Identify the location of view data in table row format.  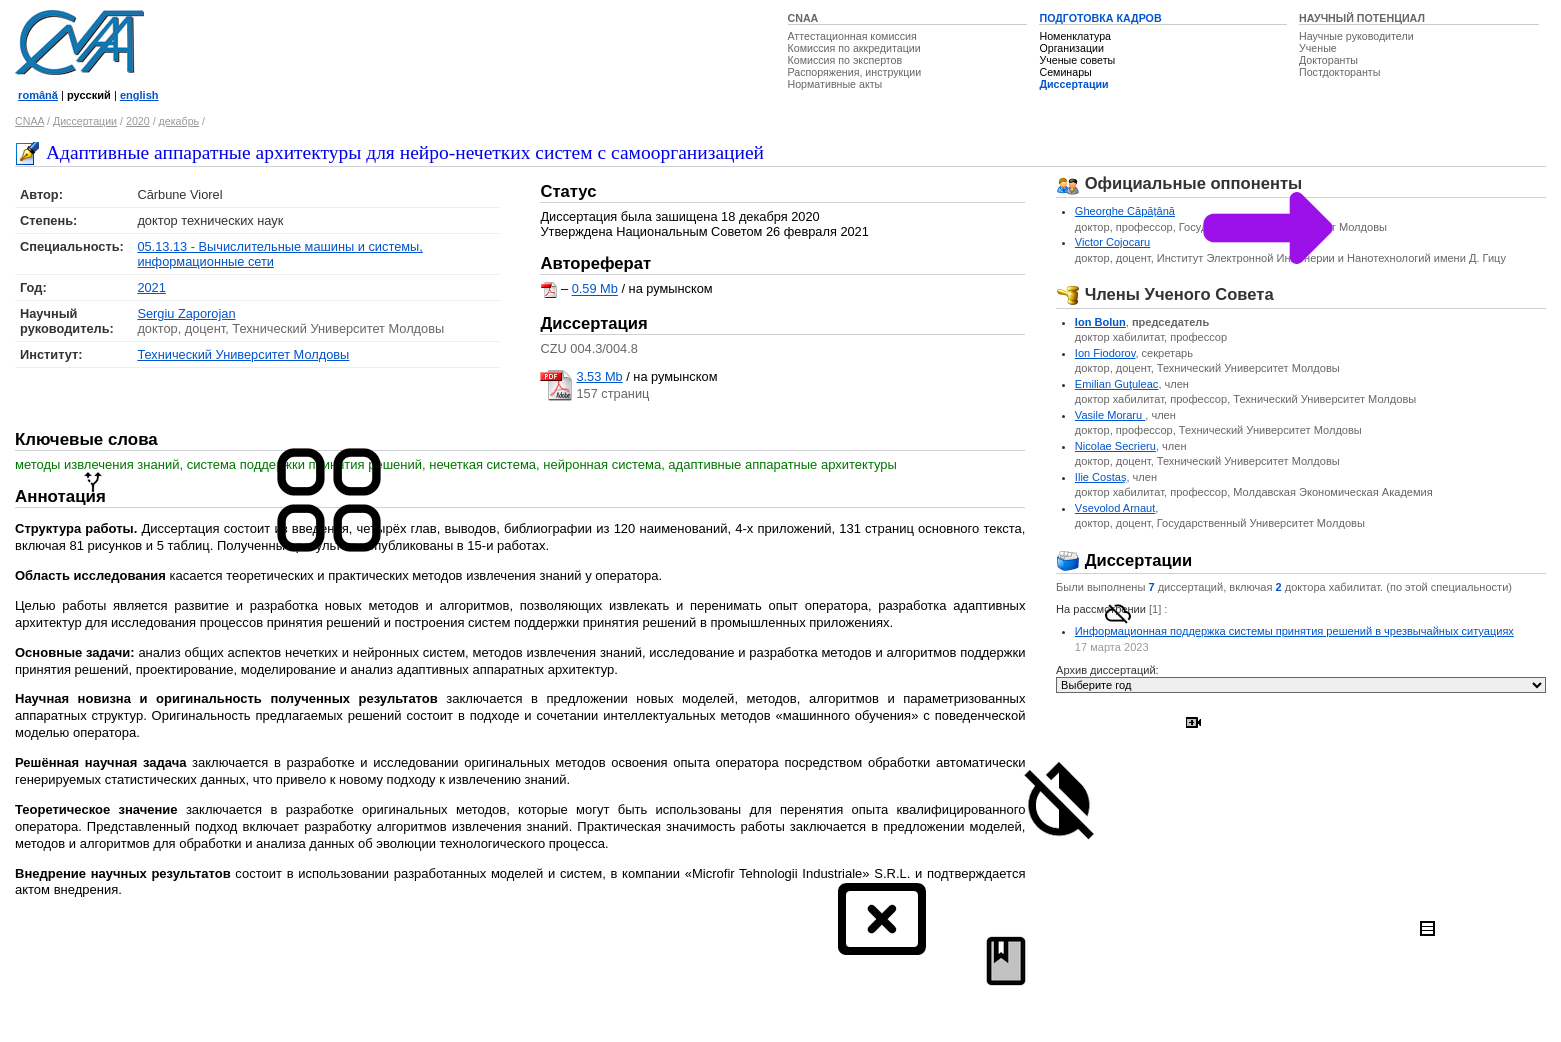
(1427, 928).